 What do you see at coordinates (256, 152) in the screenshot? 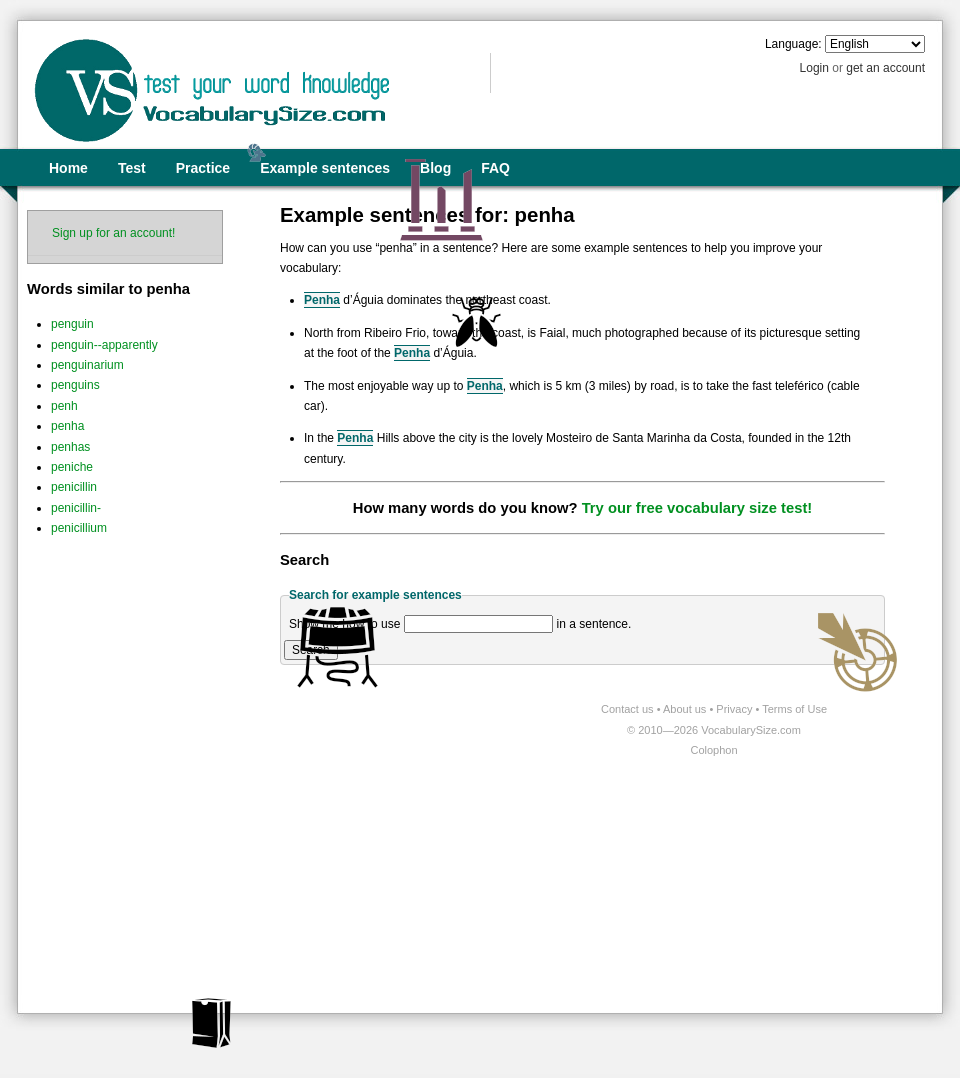
I see `view ram or aries zodiac sign` at bounding box center [256, 152].